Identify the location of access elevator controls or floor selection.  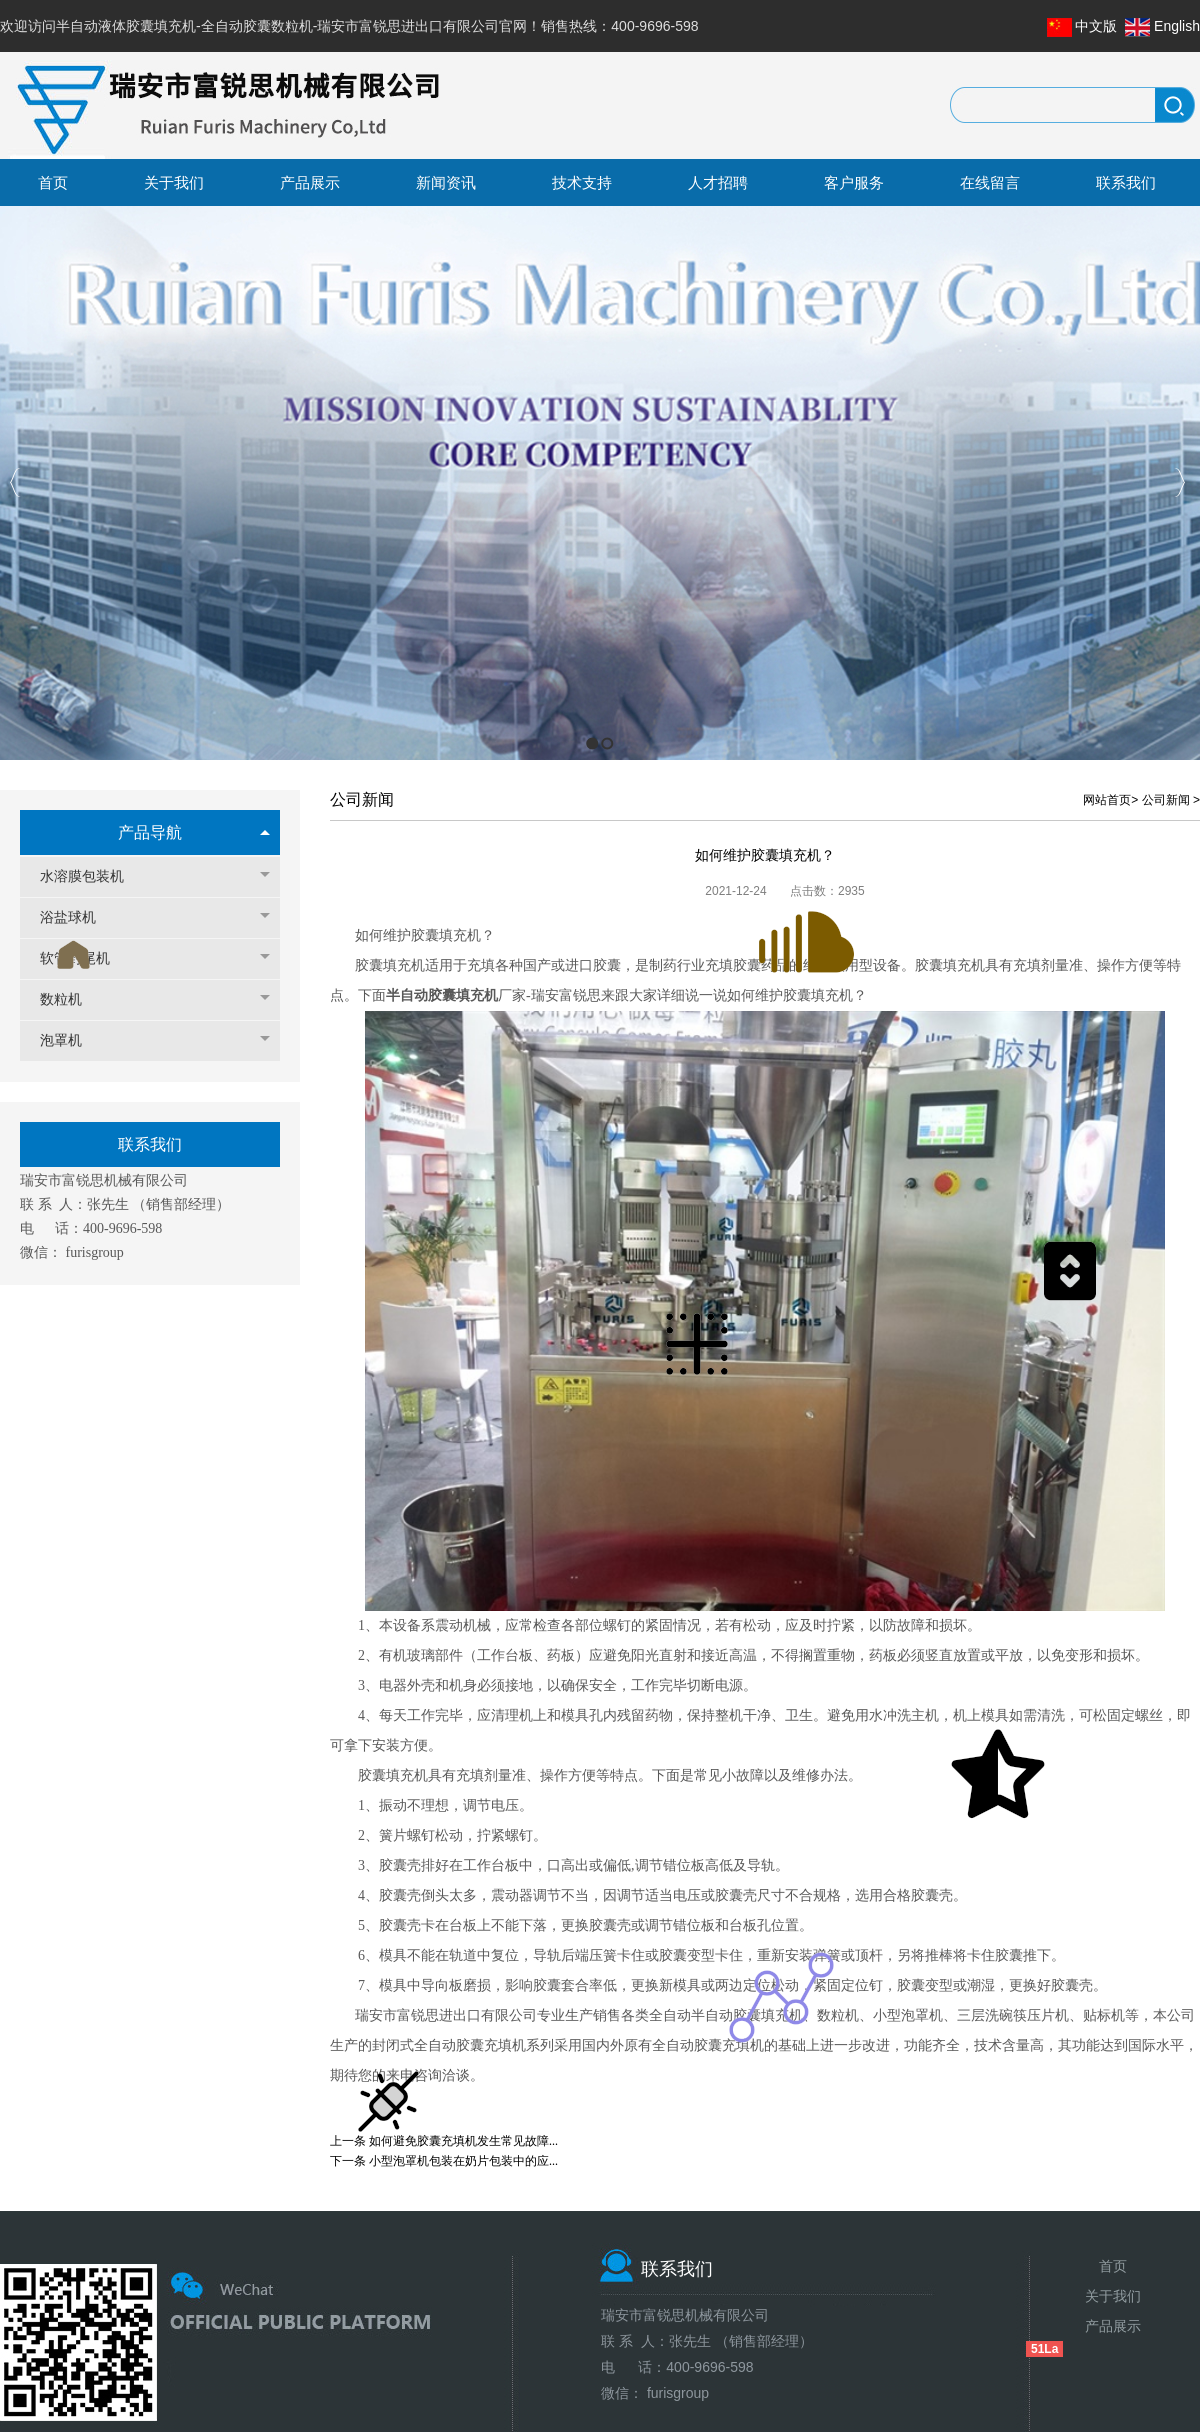
(1070, 1271).